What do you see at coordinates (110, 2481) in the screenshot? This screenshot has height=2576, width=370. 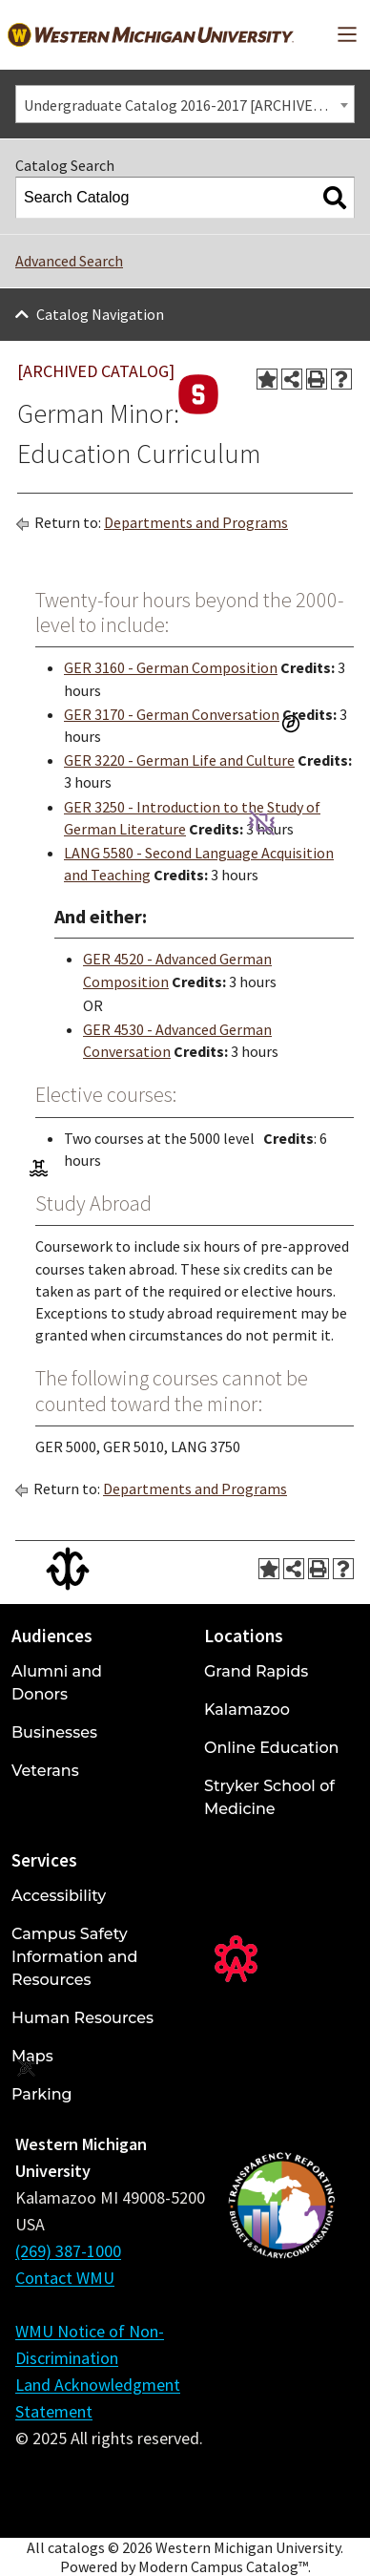 I see `access payment methods` at bounding box center [110, 2481].